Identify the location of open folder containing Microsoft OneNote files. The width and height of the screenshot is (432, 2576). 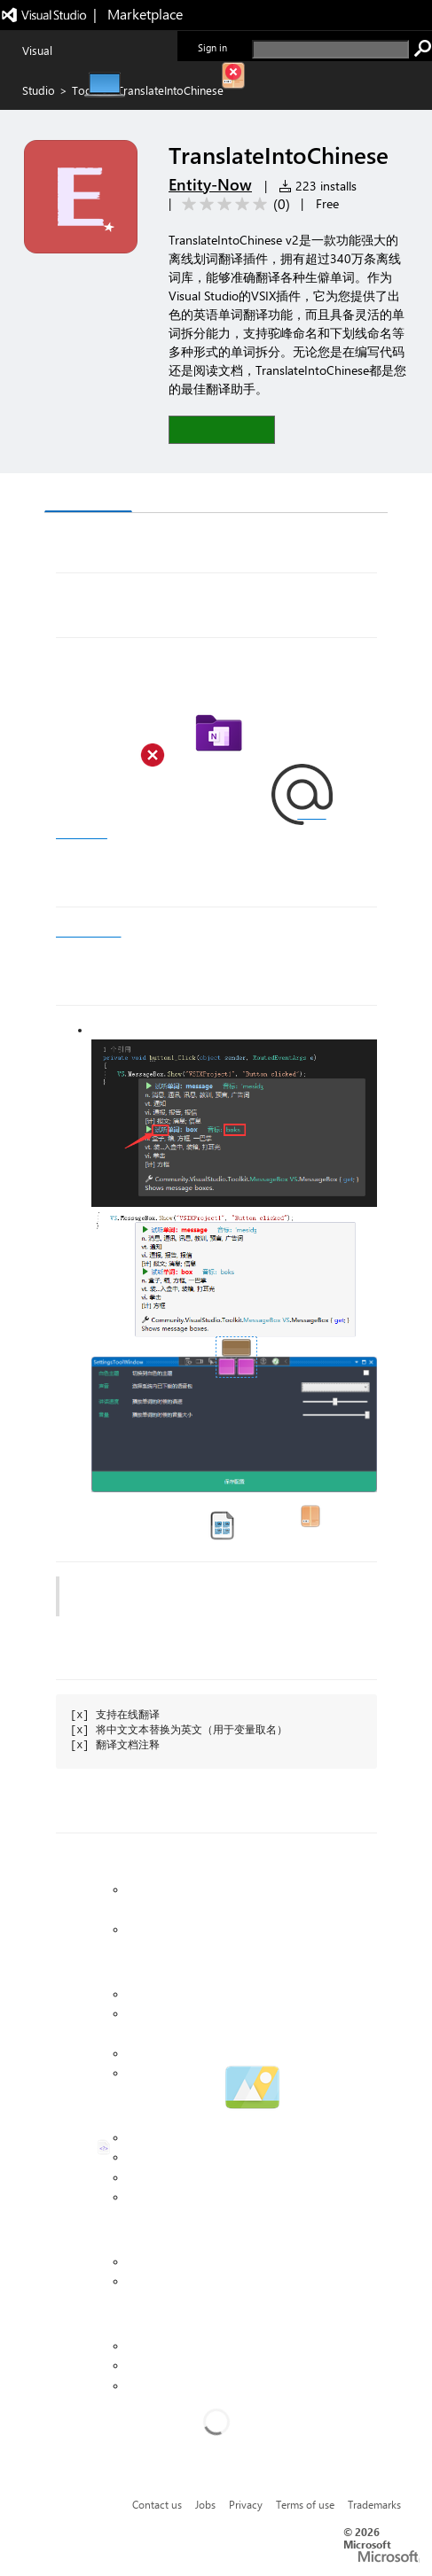
(218, 734).